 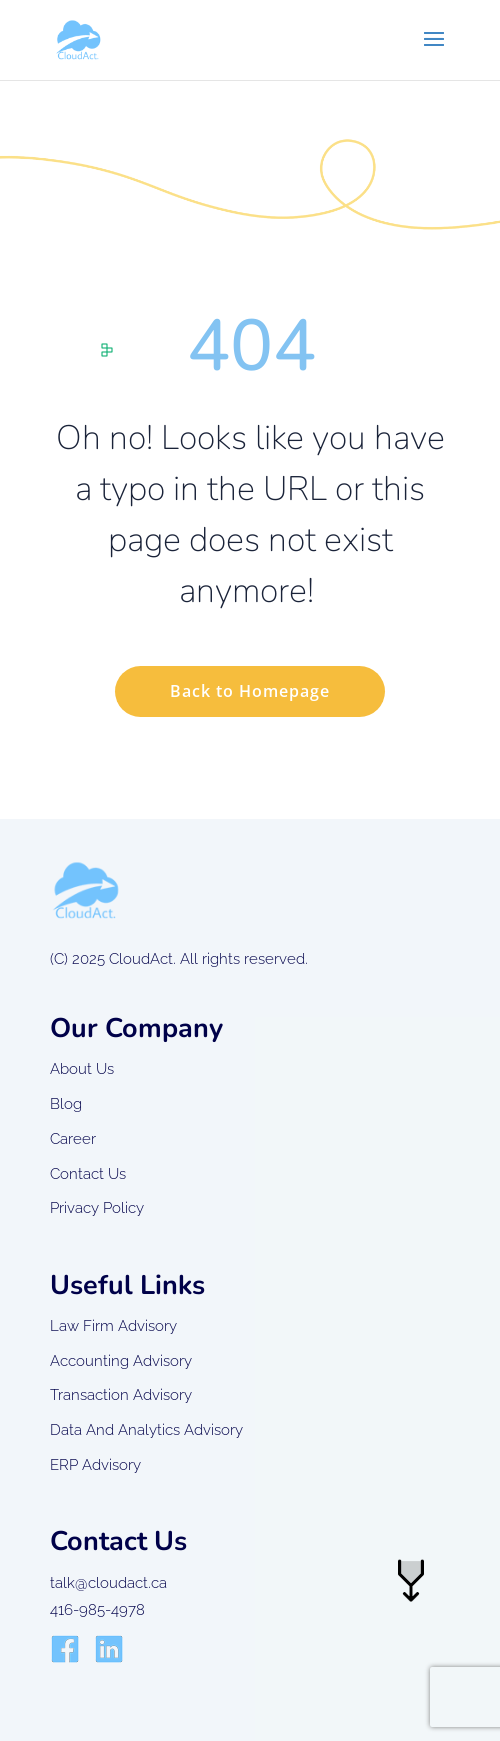 I want to click on open replit, so click(x=106, y=350).